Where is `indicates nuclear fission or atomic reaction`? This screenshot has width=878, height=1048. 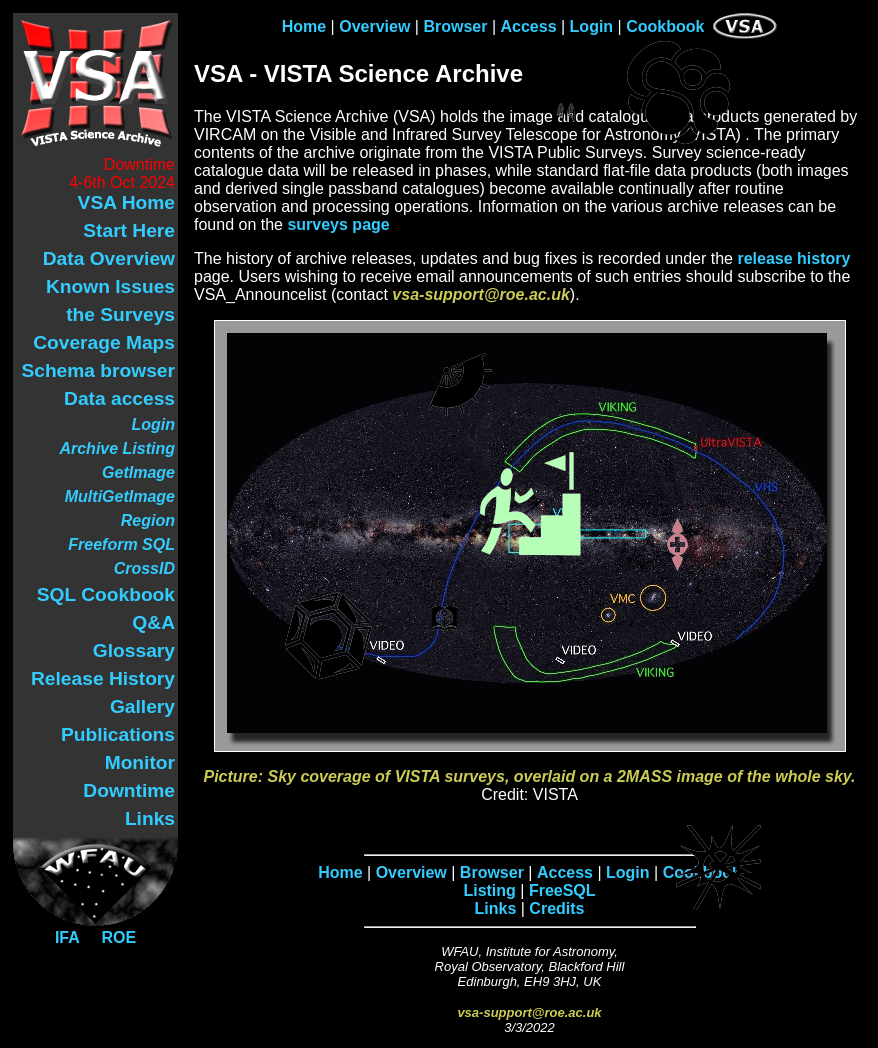
indicates nuclear fission or atomic reaction is located at coordinates (718, 867).